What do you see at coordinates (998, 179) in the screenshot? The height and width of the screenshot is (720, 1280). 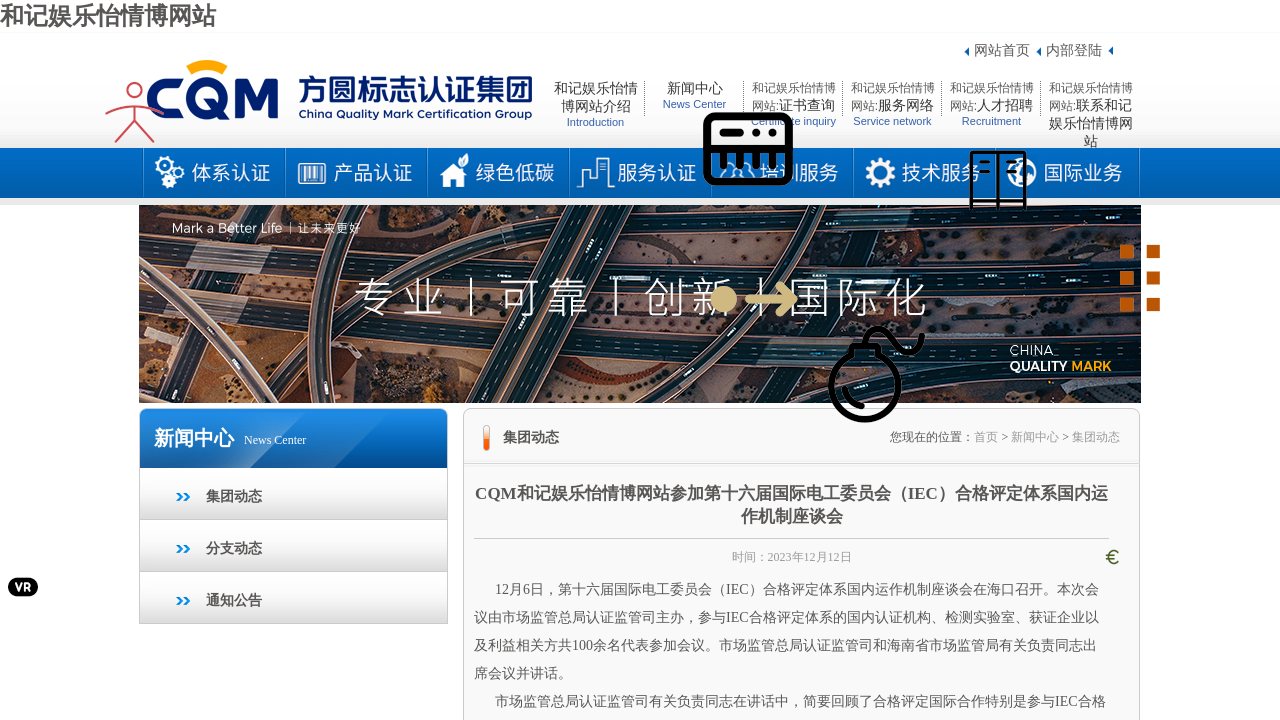 I see `access storage lockers` at bounding box center [998, 179].